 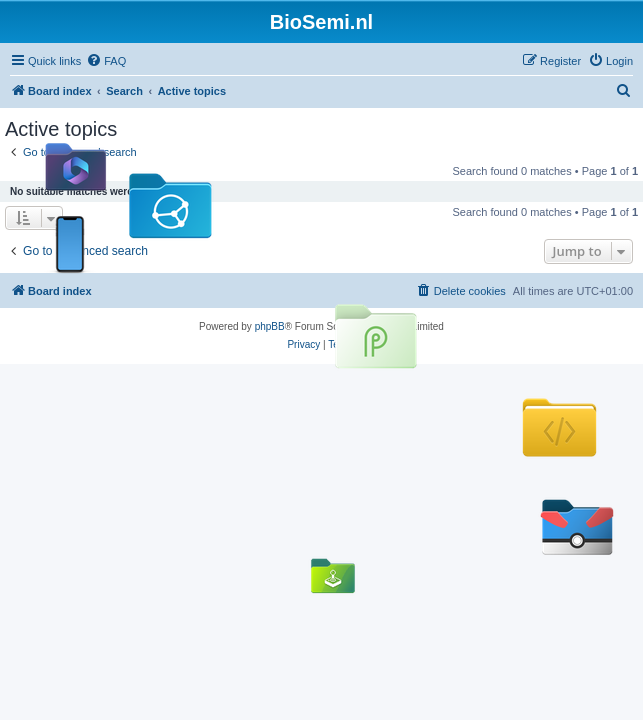 I want to click on open your GameJolt games folder, so click(x=333, y=577).